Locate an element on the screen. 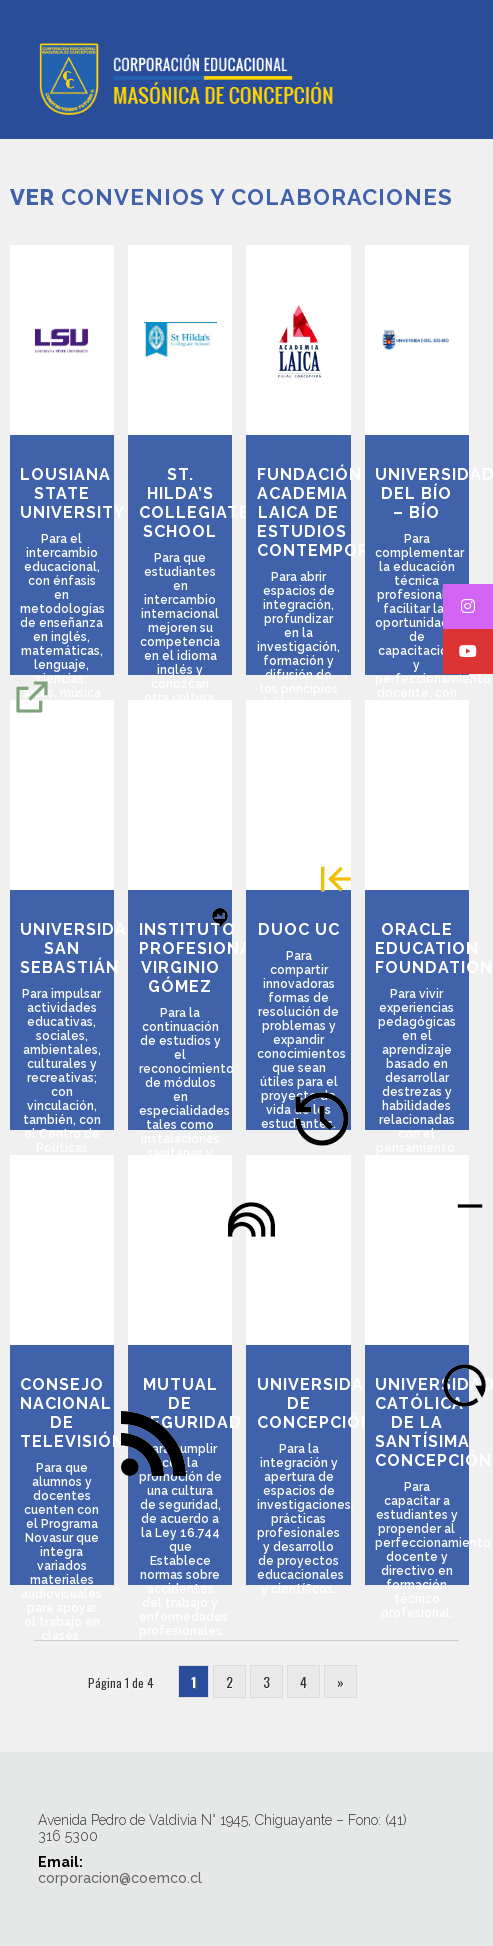 The image size is (493, 1946). open Redash dashboard is located at coordinates (220, 918).